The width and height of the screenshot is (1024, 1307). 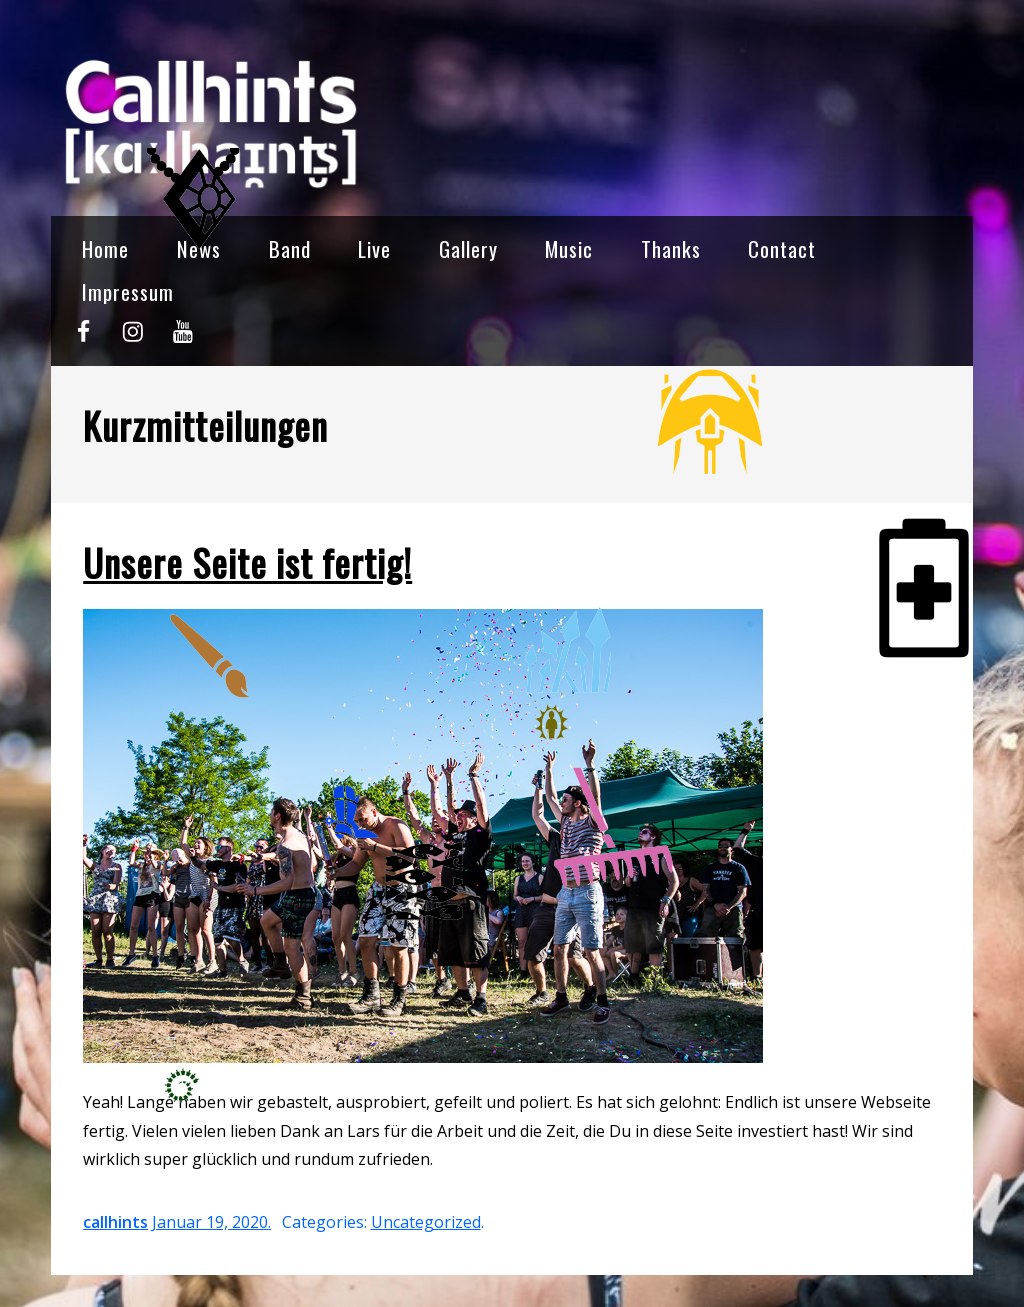 I want to click on indicates marine life or aquarium feature in a game, so click(x=424, y=881).